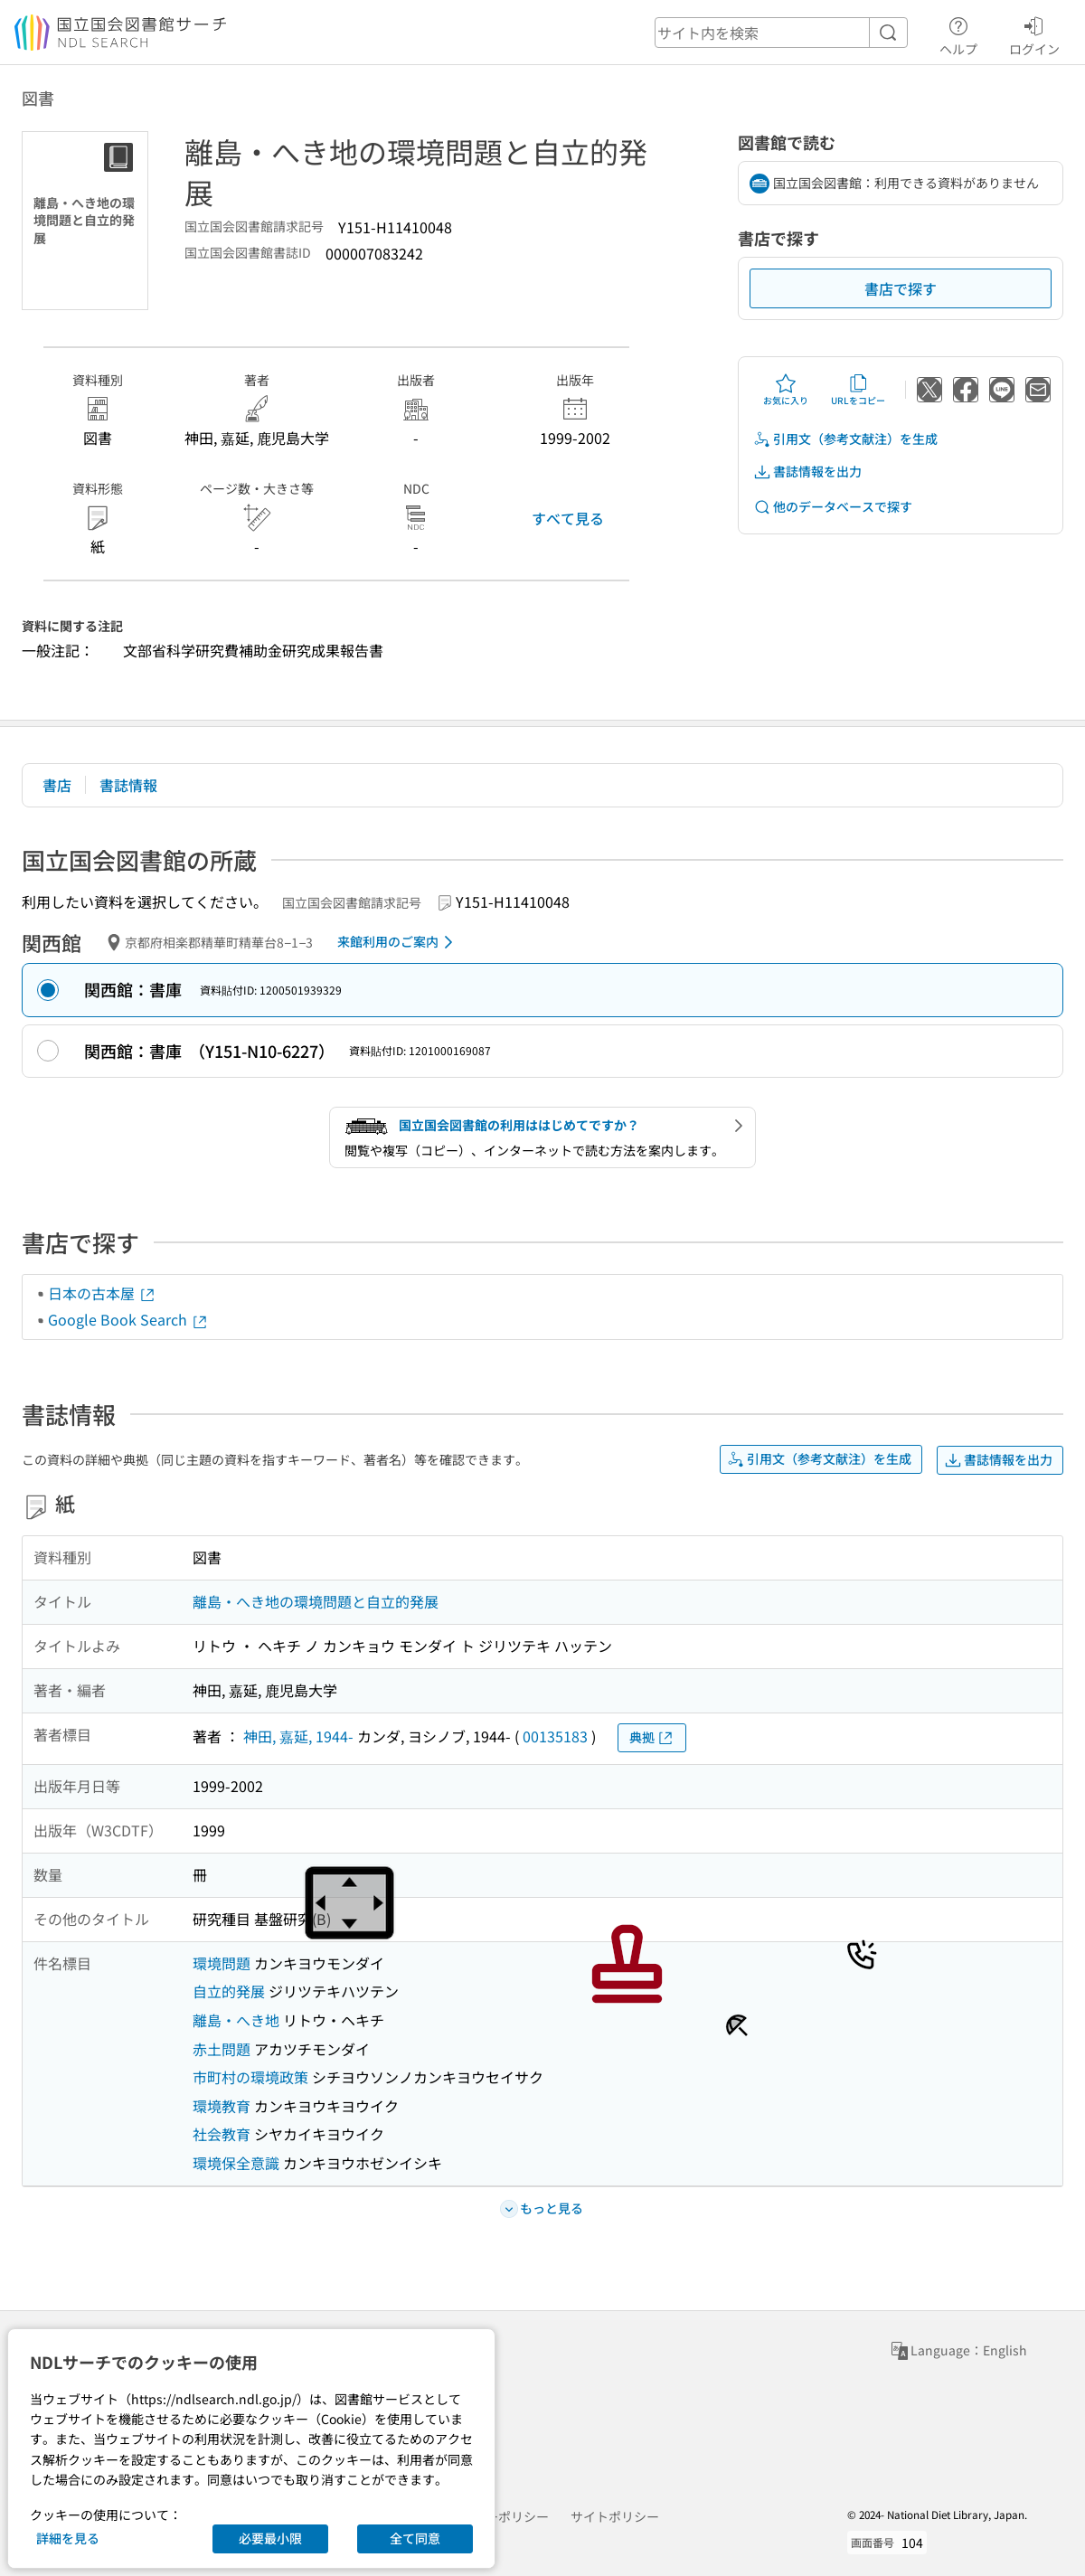 Image resolution: width=1085 pixels, height=2576 pixels. I want to click on adjust display overscan settings, so click(349, 1902).